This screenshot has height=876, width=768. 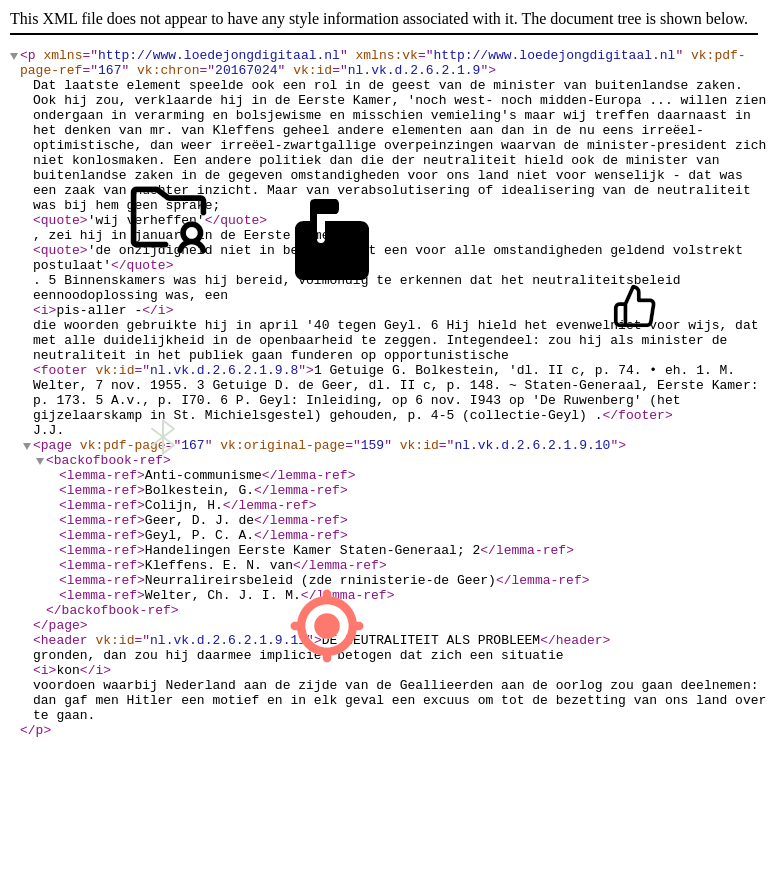 I want to click on access user profile folder, so click(x=168, y=215).